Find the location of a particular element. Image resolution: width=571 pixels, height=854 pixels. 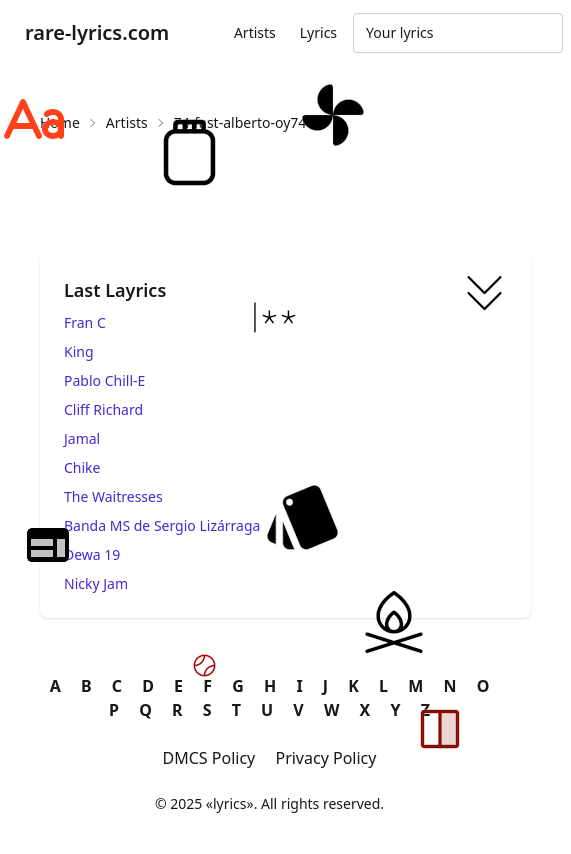

store or organize items in a container is located at coordinates (189, 152).